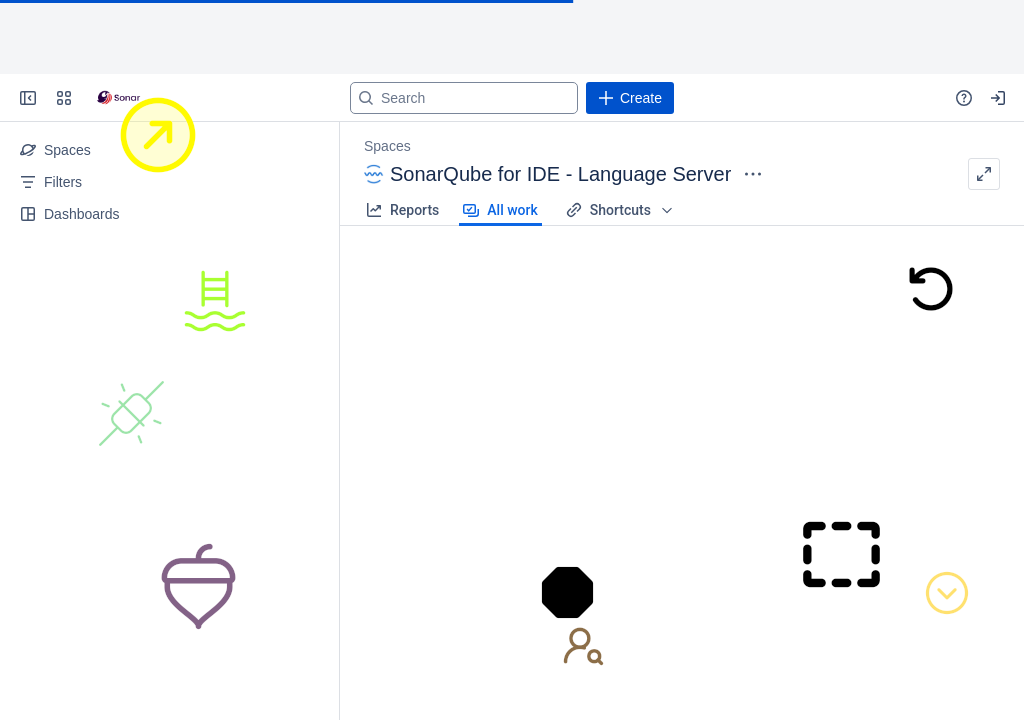  Describe the element at coordinates (198, 586) in the screenshot. I see `nature or outdoors category icon` at that location.